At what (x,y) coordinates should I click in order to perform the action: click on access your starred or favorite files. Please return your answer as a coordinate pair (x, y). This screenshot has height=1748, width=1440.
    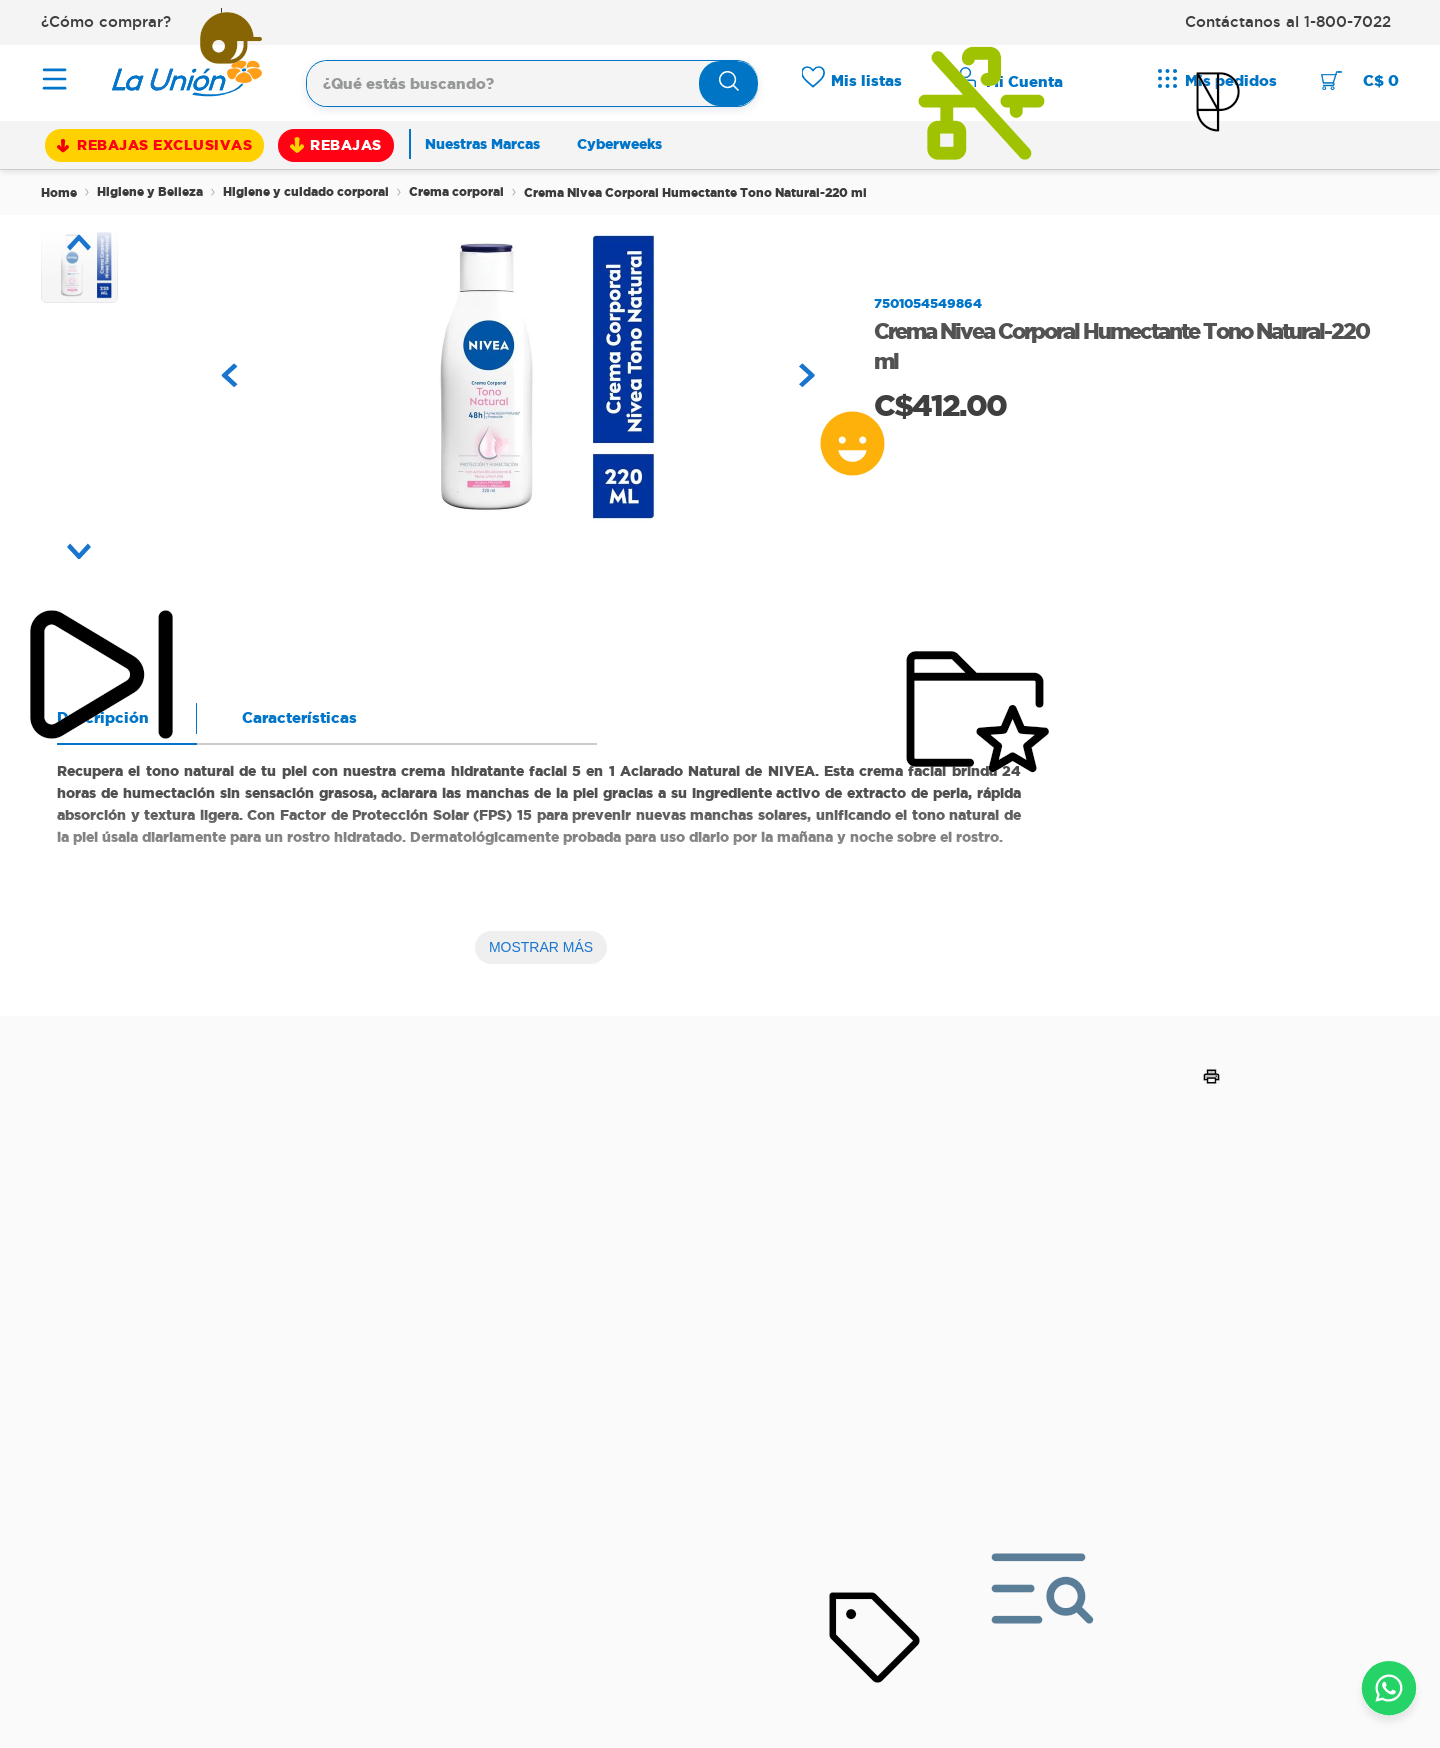
    Looking at the image, I should click on (975, 709).